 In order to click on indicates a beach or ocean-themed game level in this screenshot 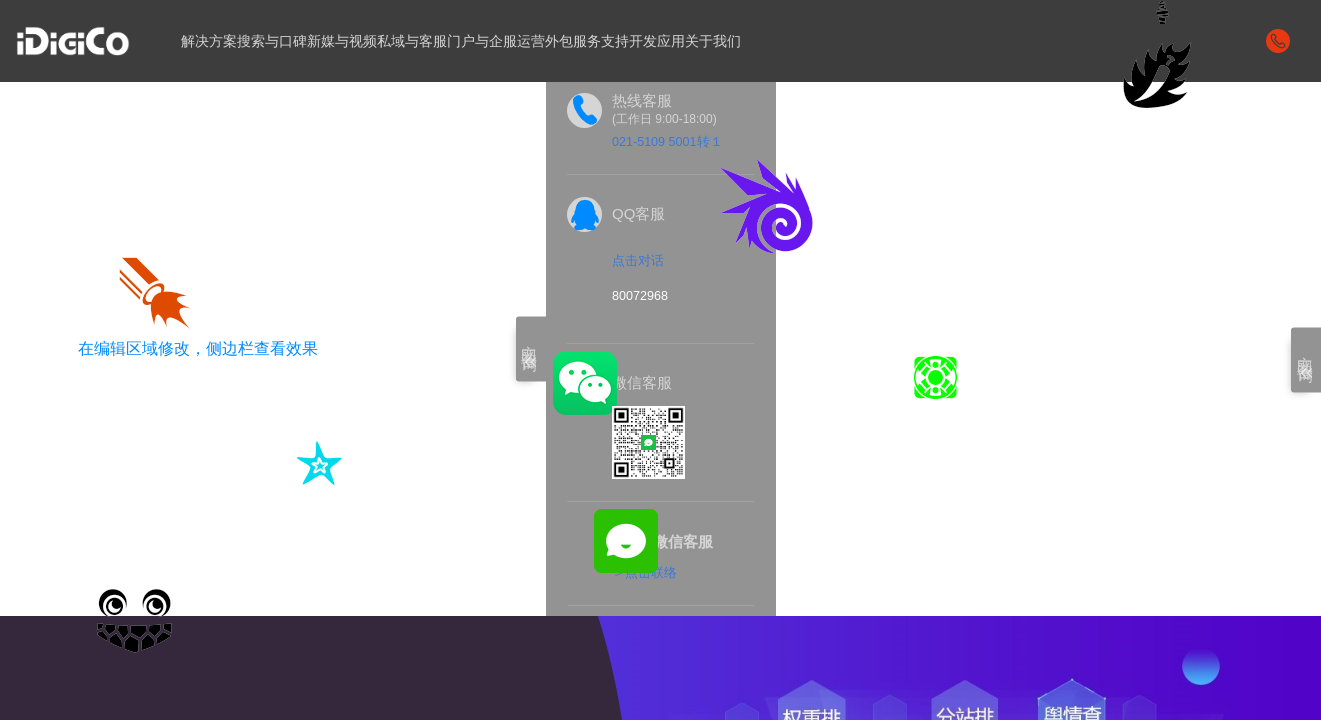, I will do `click(319, 463)`.